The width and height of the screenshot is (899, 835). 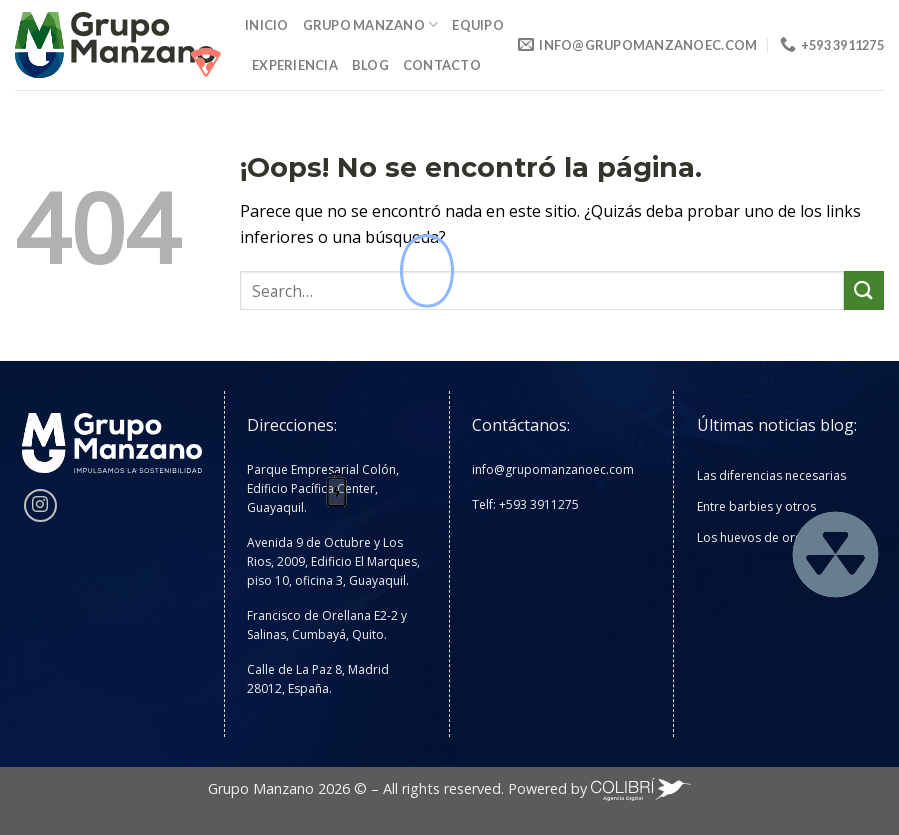 What do you see at coordinates (336, 490) in the screenshot?
I see `indicates device is currently charging` at bounding box center [336, 490].